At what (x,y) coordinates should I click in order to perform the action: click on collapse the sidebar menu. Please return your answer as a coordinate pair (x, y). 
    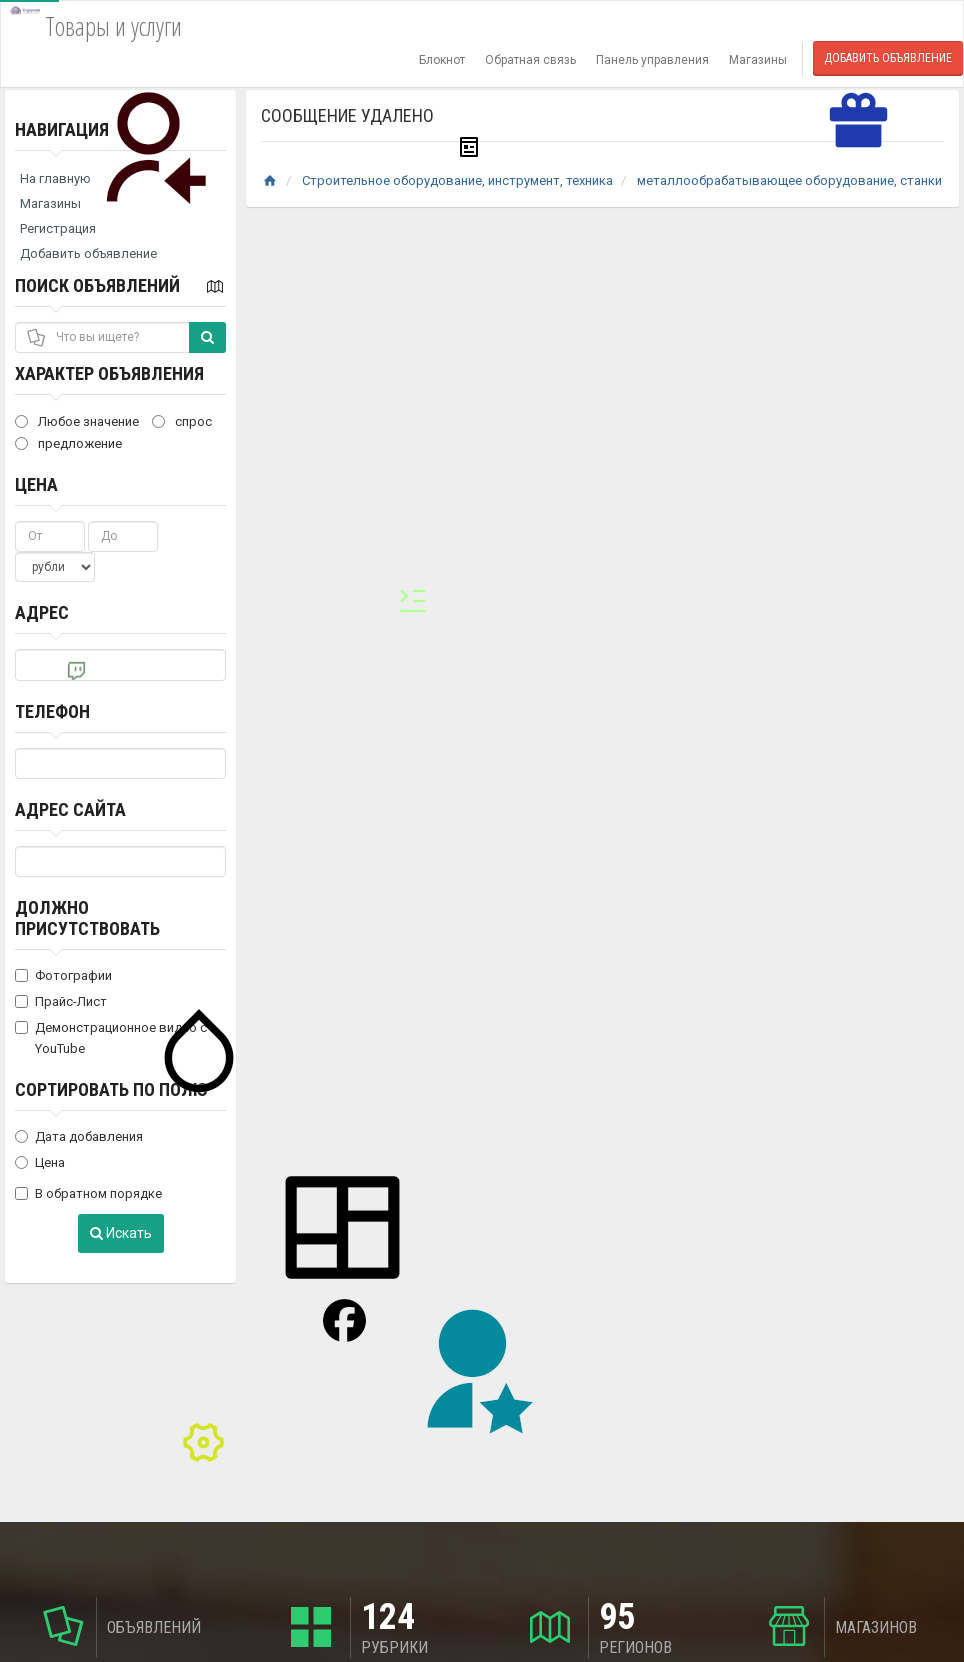
    Looking at the image, I should click on (413, 601).